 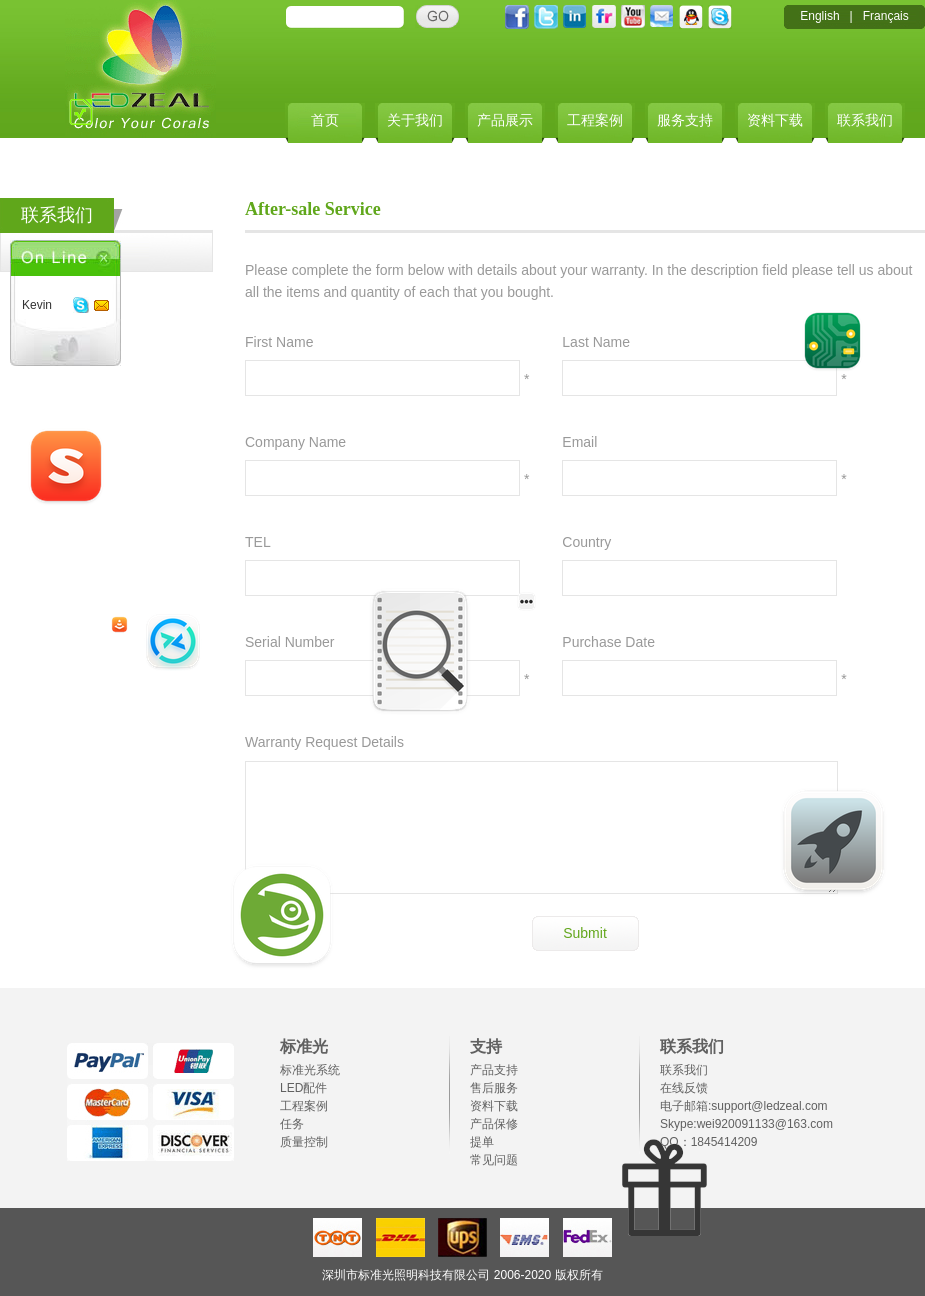 I want to click on open libreoffice math application, so click(x=81, y=112).